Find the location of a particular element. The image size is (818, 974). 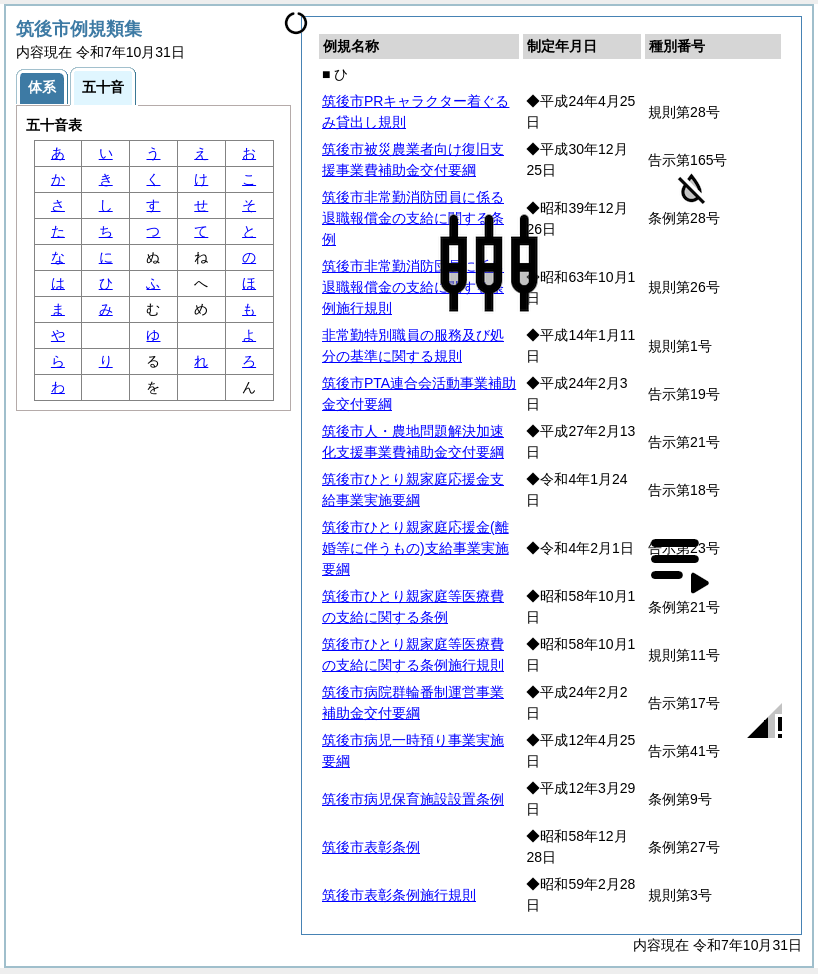

loading or processing in progress is located at coordinates (296, 23).